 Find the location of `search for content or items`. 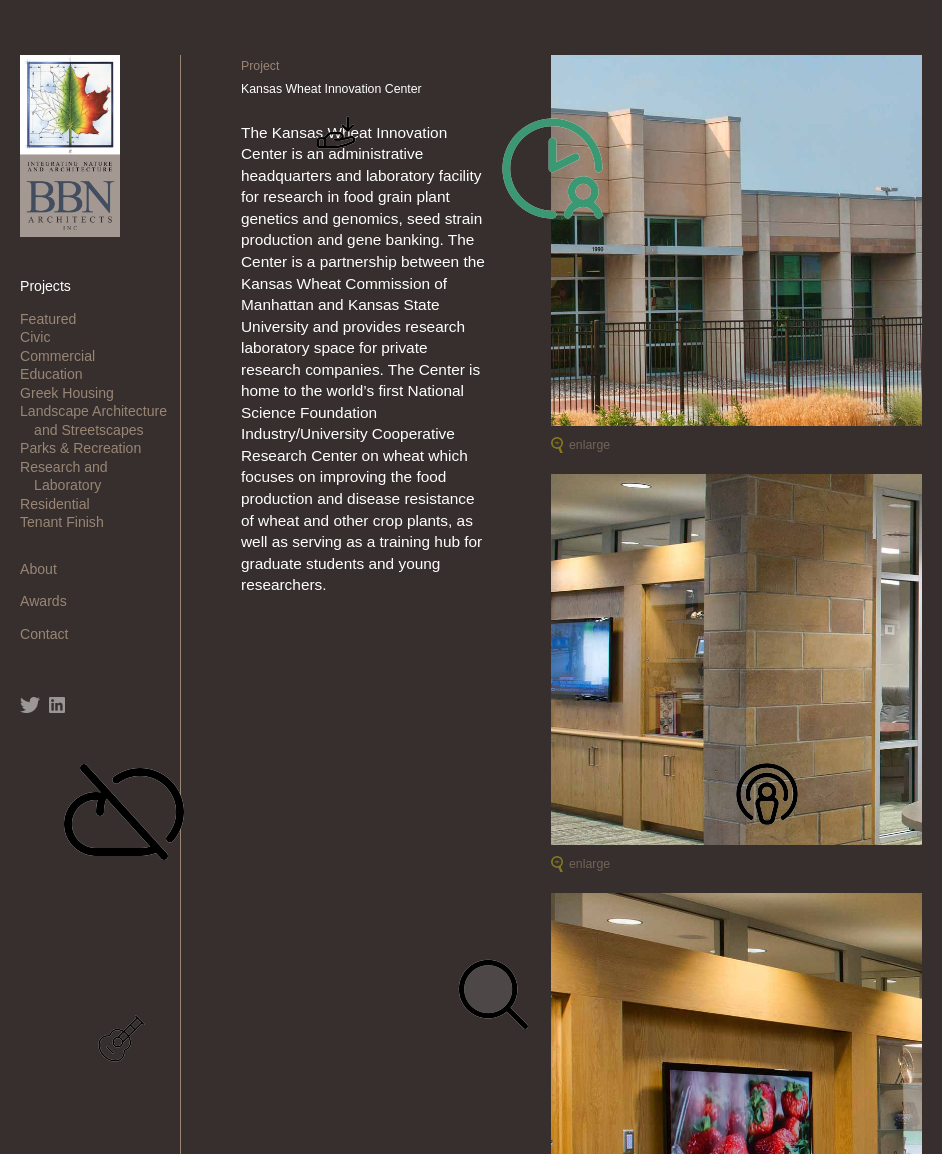

search for content or items is located at coordinates (493, 994).